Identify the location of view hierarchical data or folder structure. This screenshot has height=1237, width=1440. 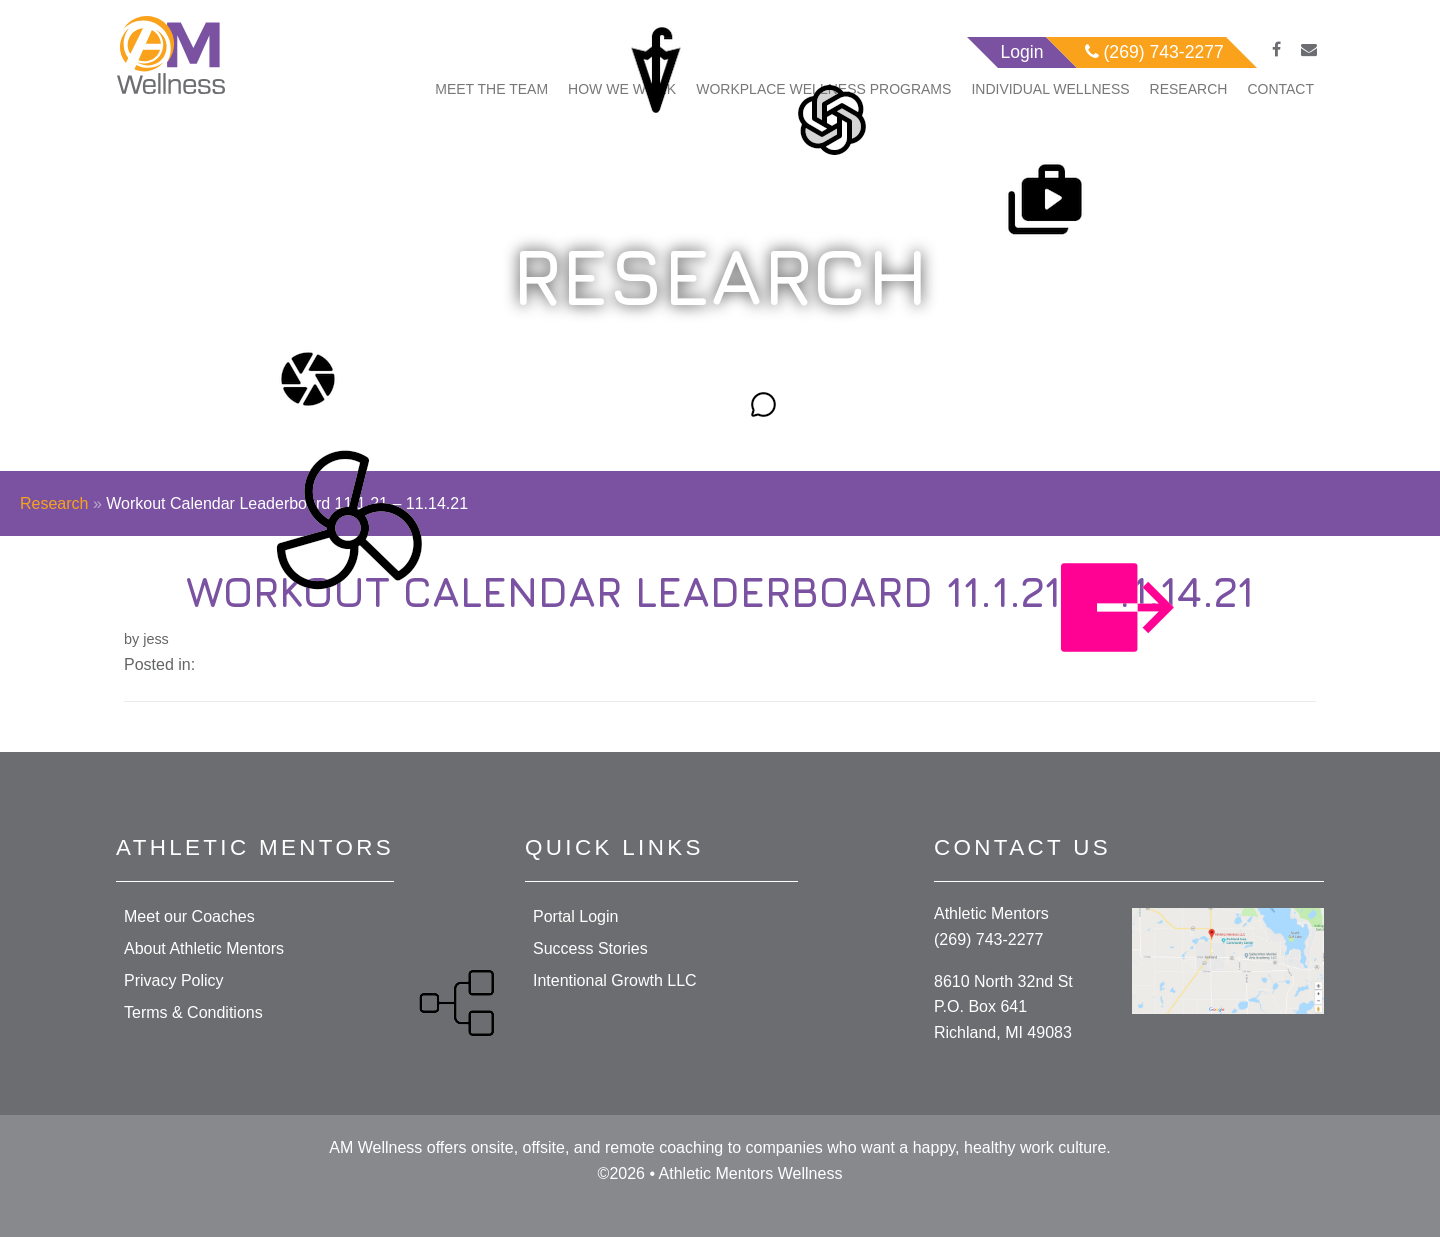
(461, 1003).